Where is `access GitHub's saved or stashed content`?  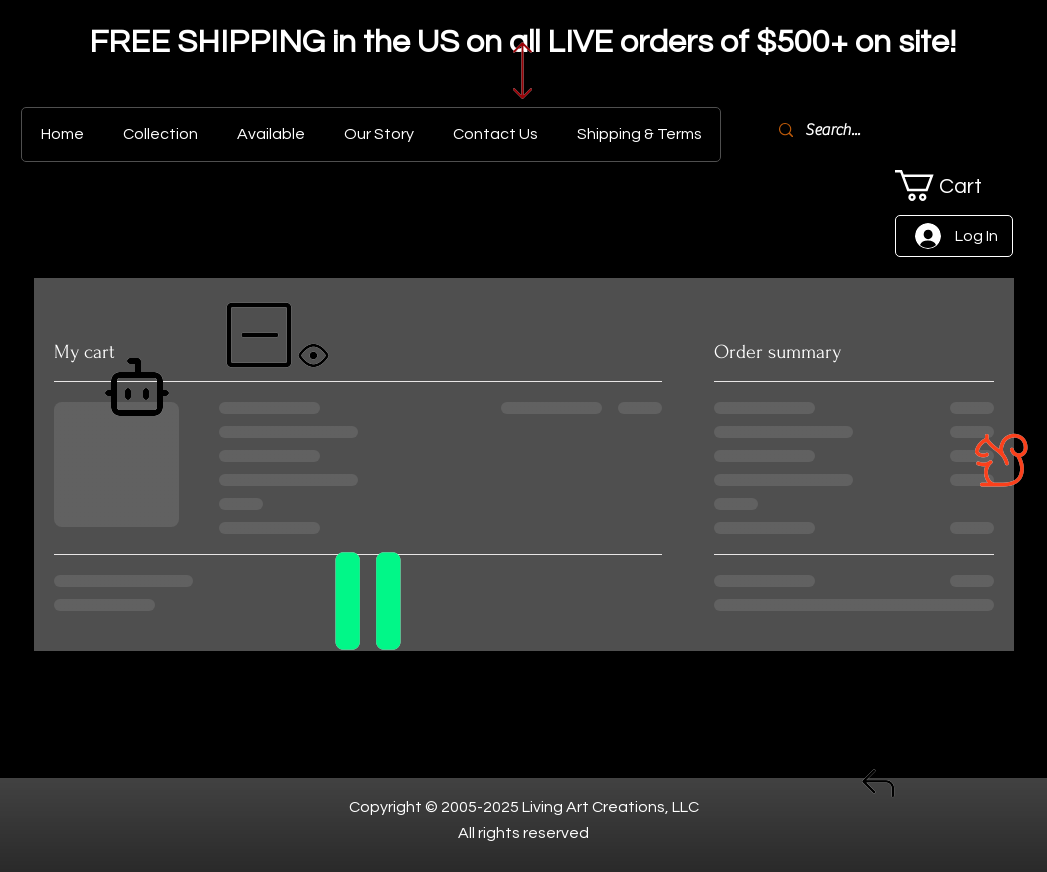 access GitHub's saved or stashed content is located at coordinates (1000, 459).